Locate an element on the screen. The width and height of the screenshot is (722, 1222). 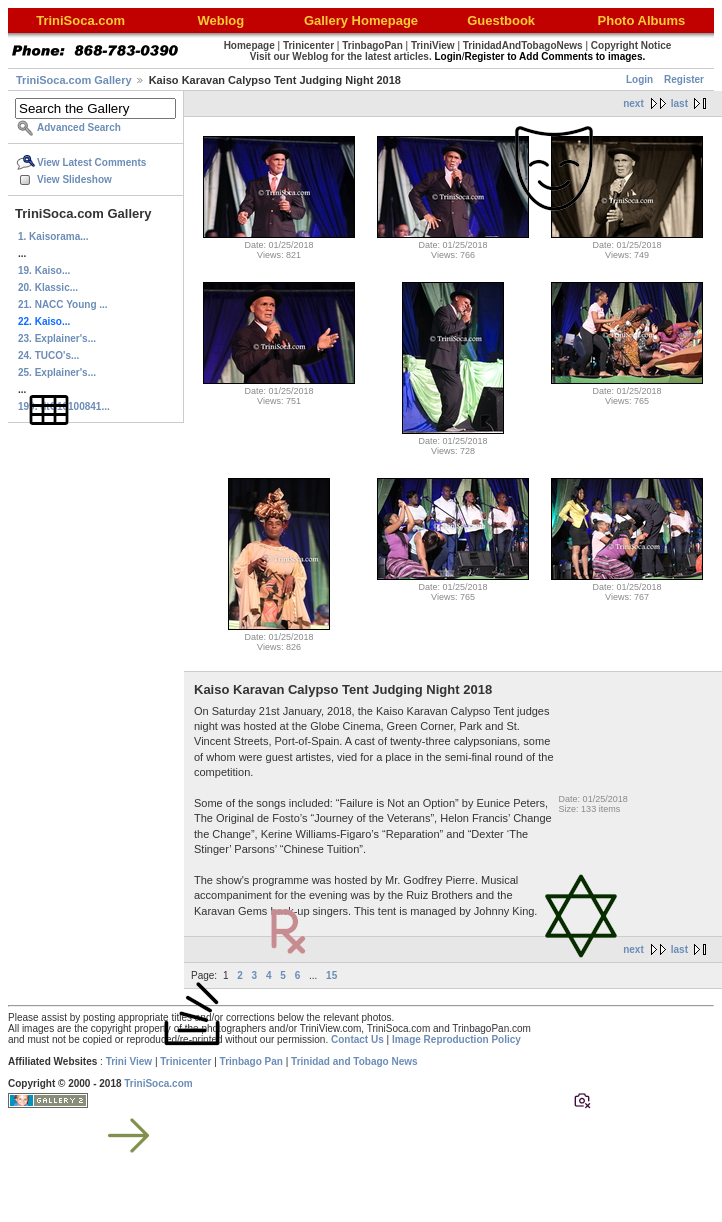
view prescription details is located at coordinates (286, 931).